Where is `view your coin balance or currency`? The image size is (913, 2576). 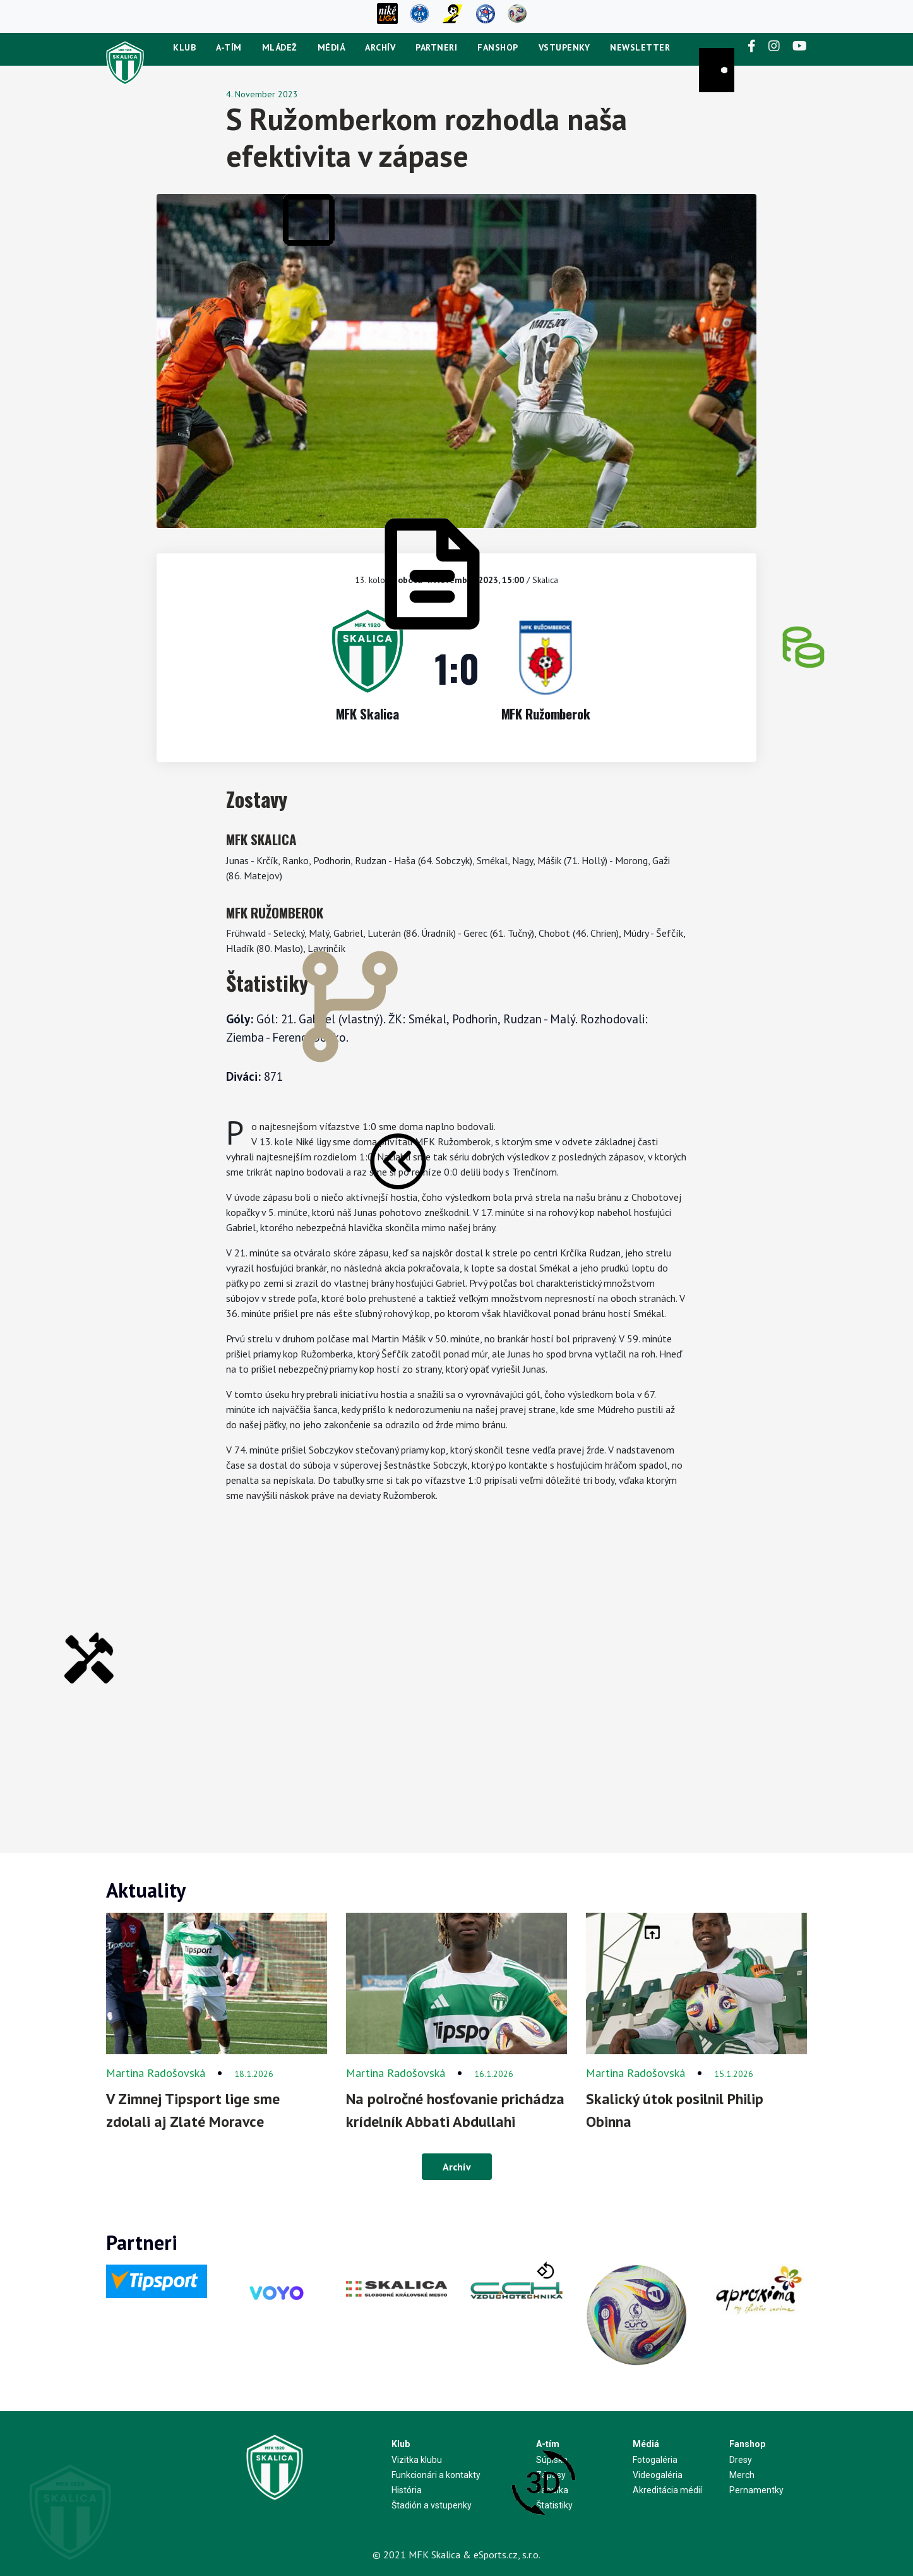 view your coin balance or currency is located at coordinates (803, 647).